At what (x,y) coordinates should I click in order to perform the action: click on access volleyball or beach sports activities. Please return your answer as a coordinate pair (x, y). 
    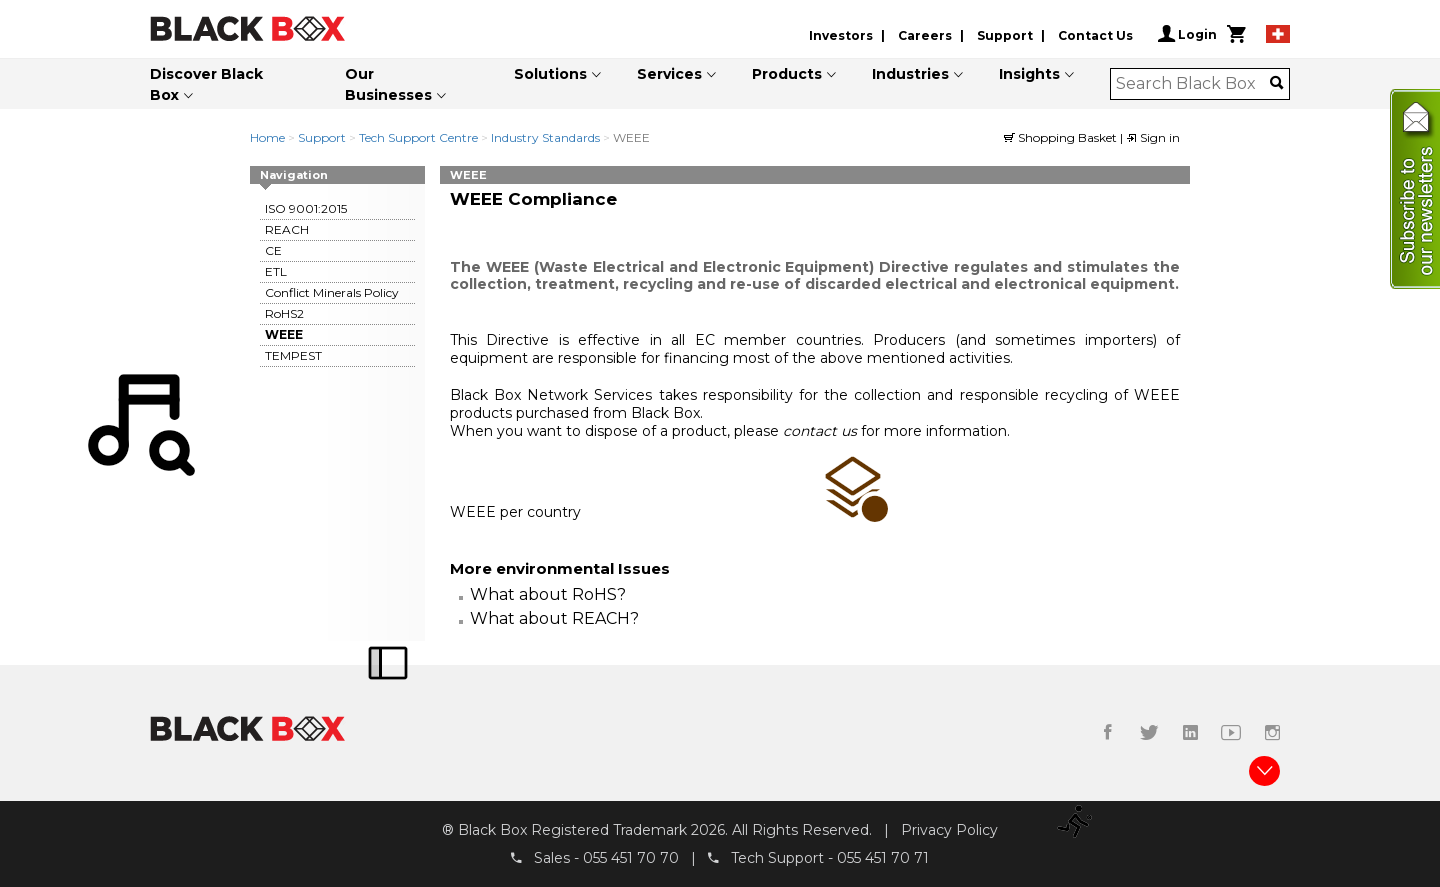
    Looking at the image, I should click on (1075, 821).